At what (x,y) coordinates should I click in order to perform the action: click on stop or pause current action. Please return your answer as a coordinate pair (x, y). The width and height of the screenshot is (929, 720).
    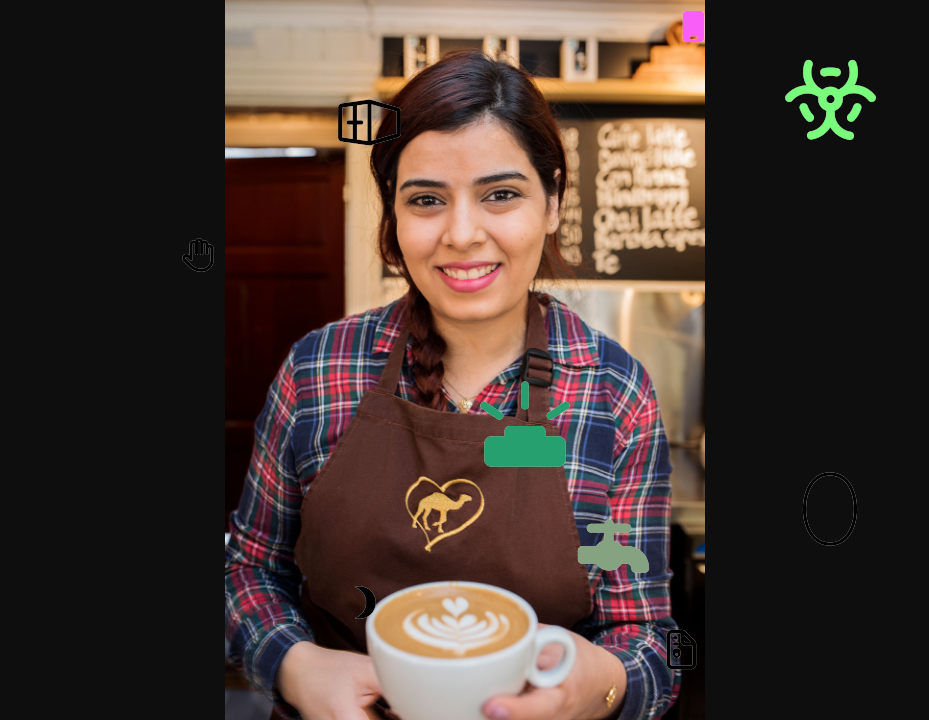
    Looking at the image, I should click on (199, 255).